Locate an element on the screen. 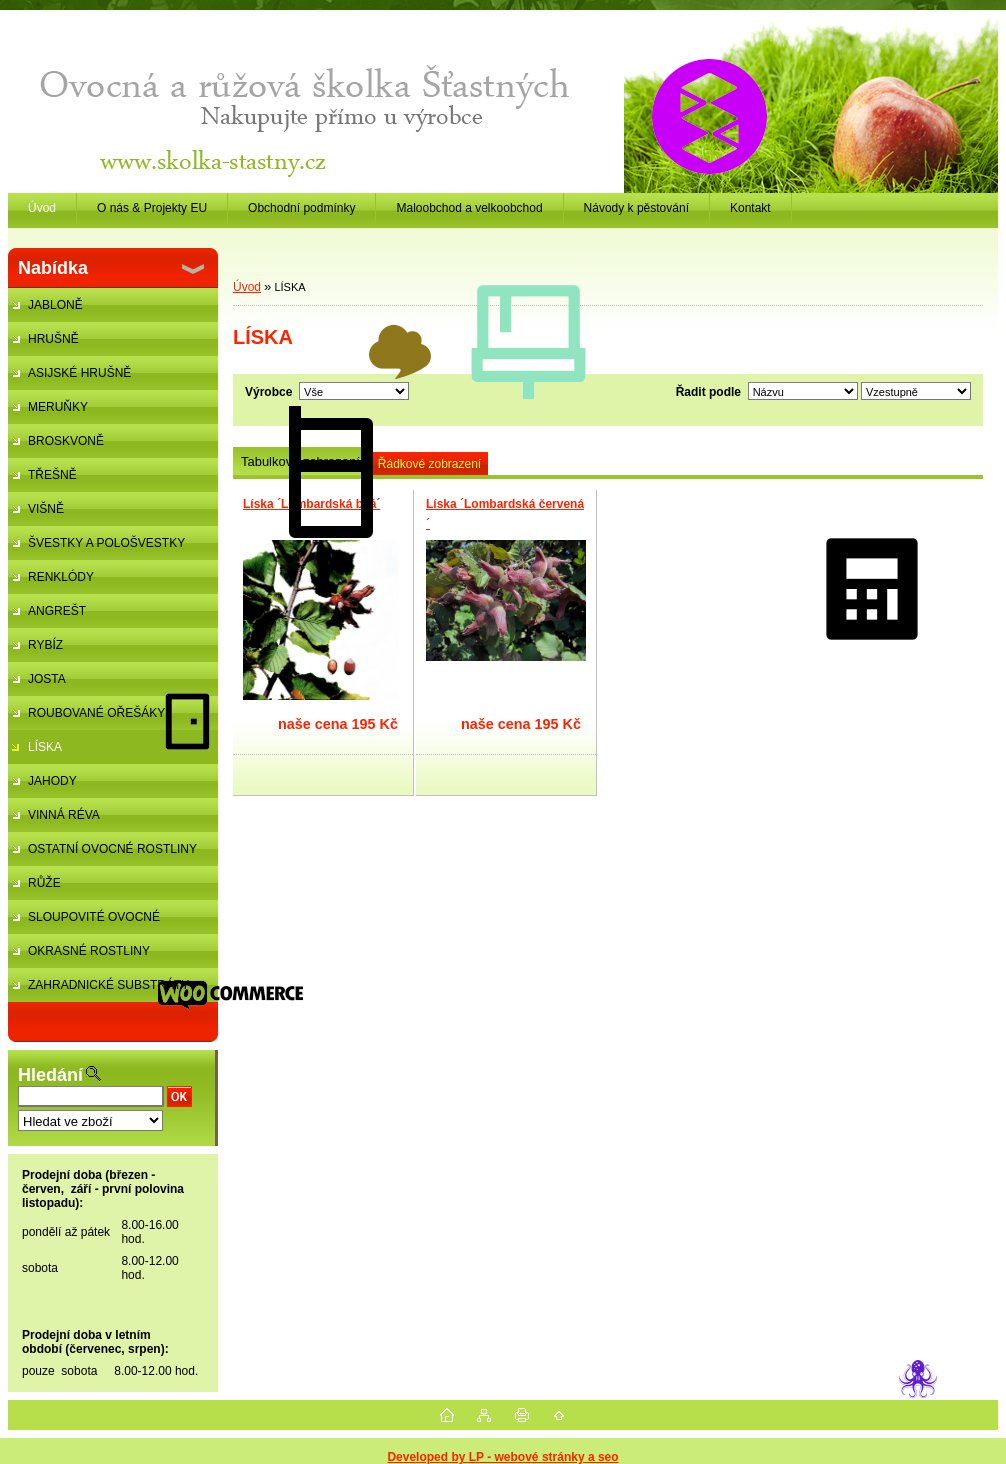  testing library logo is located at coordinates (918, 1379).